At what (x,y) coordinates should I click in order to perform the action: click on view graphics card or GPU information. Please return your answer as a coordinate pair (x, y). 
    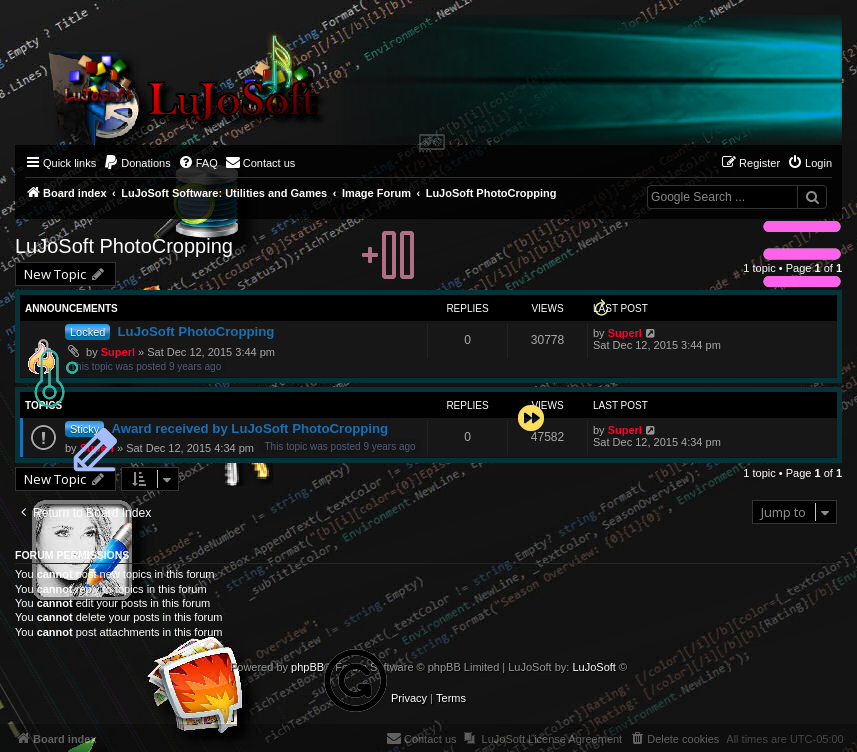
    Looking at the image, I should click on (432, 143).